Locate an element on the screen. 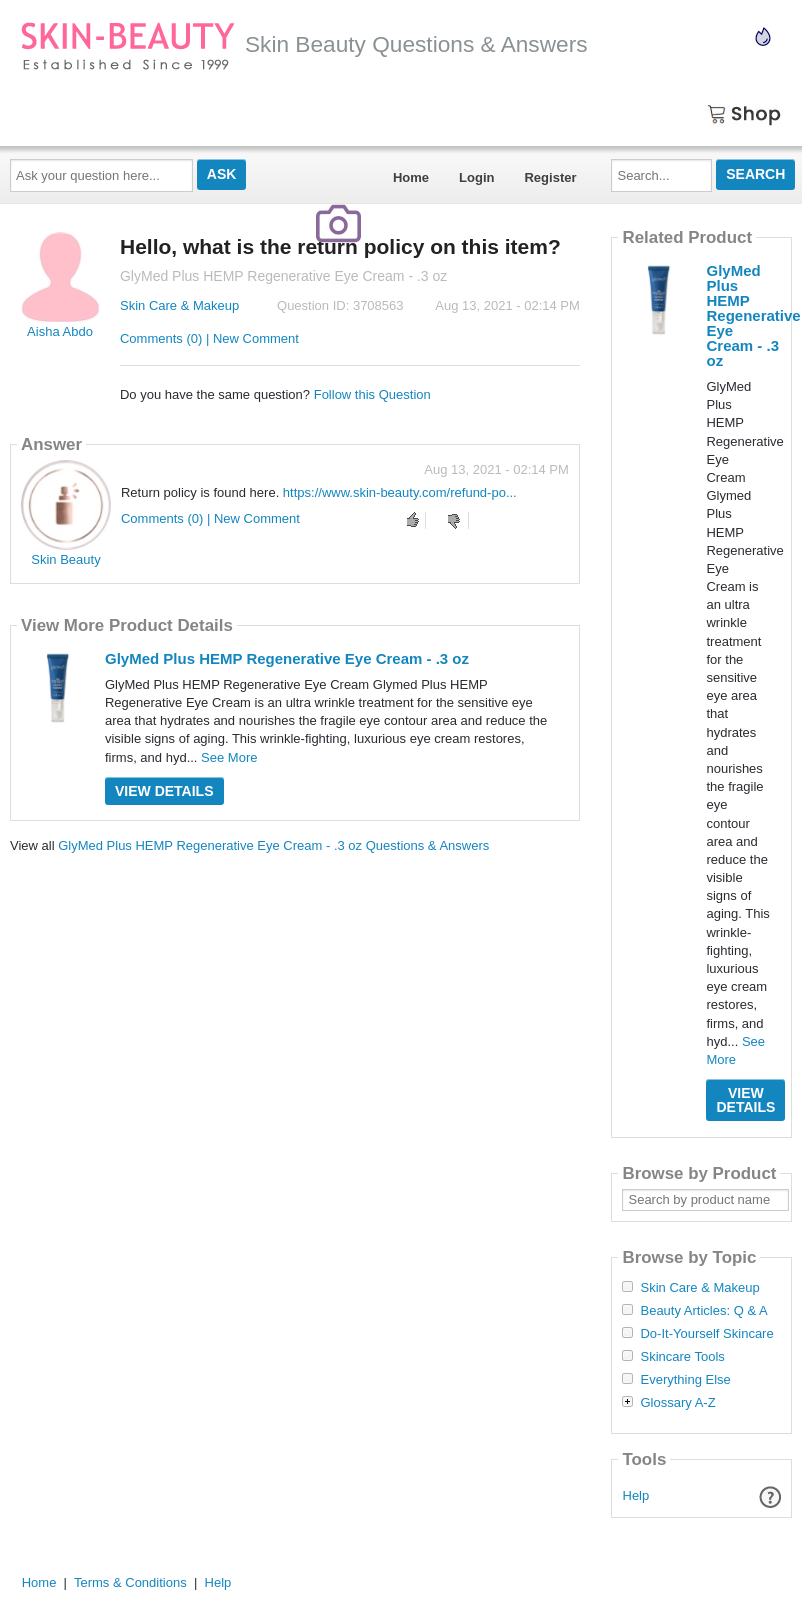 The height and width of the screenshot is (1612, 802). take a photo is located at coordinates (338, 223).